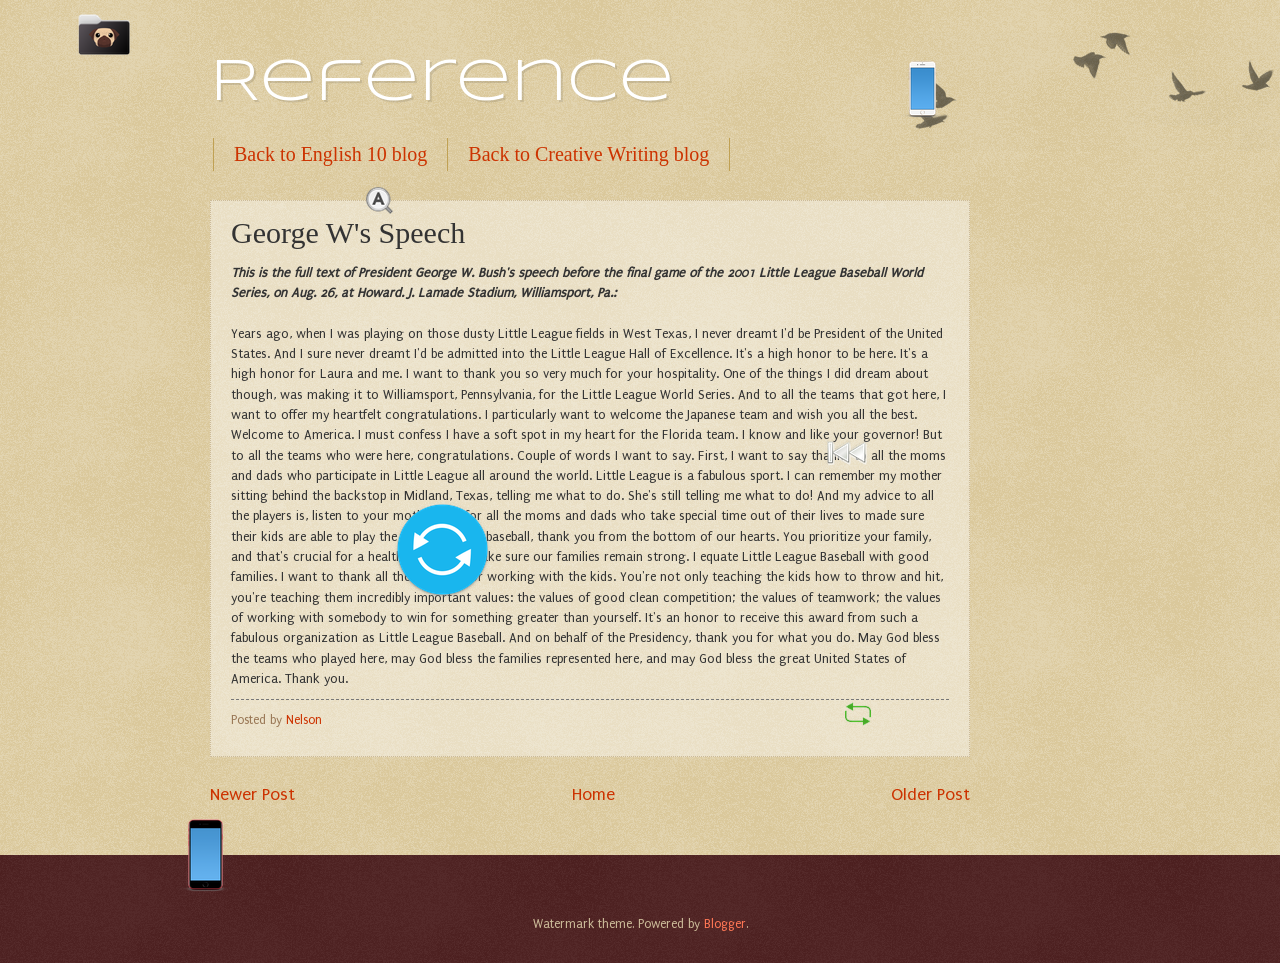  I want to click on sync or refresh email messages, so click(858, 714).